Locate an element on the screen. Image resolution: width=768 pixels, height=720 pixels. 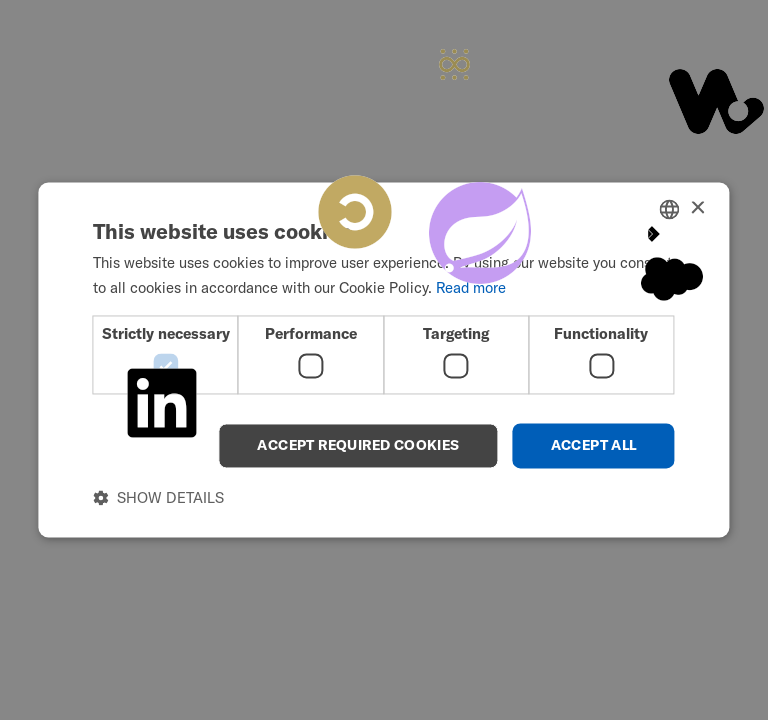
open LinkedIn profile is located at coordinates (162, 403).